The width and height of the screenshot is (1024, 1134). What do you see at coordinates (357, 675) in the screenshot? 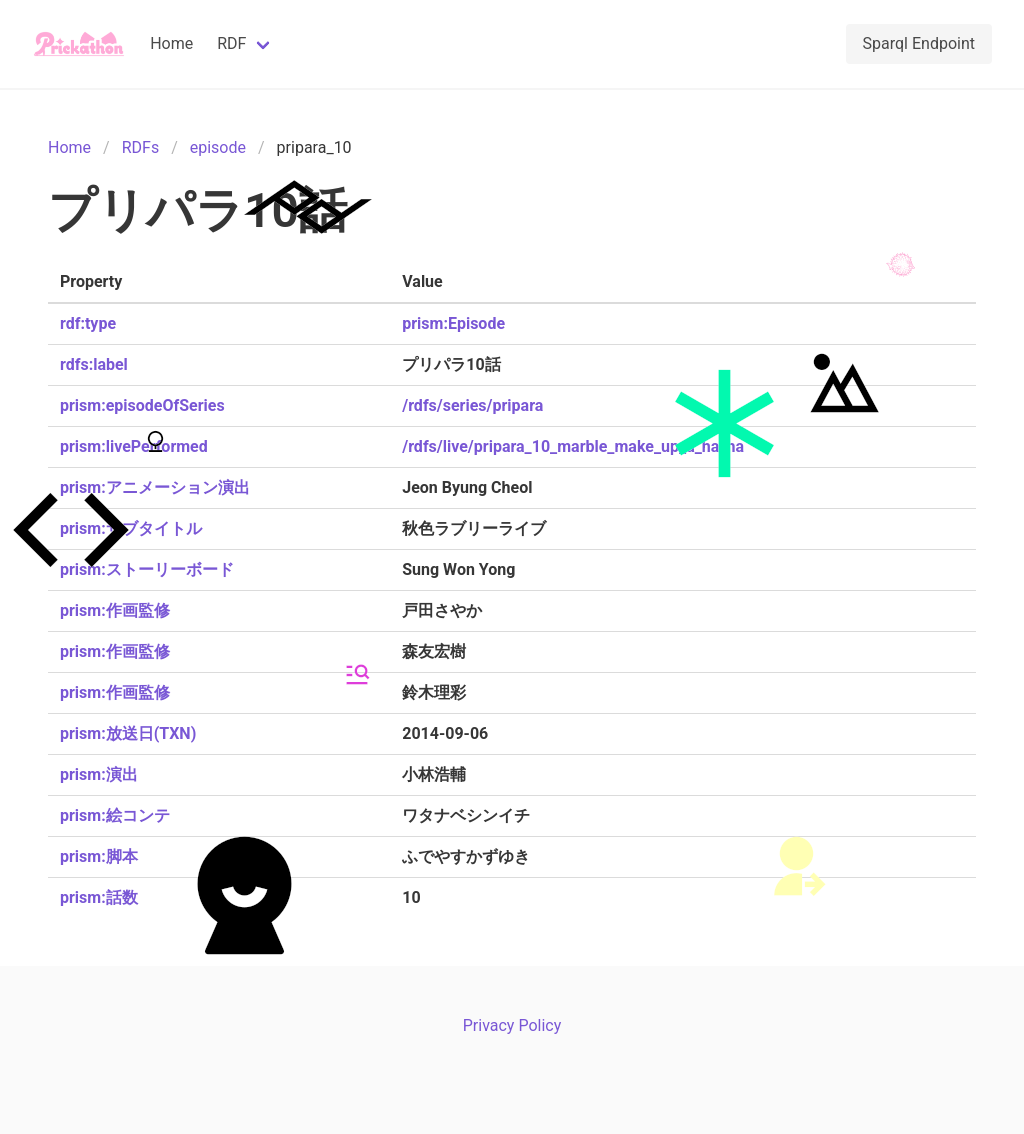
I see `search within menu options` at bounding box center [357, 675].